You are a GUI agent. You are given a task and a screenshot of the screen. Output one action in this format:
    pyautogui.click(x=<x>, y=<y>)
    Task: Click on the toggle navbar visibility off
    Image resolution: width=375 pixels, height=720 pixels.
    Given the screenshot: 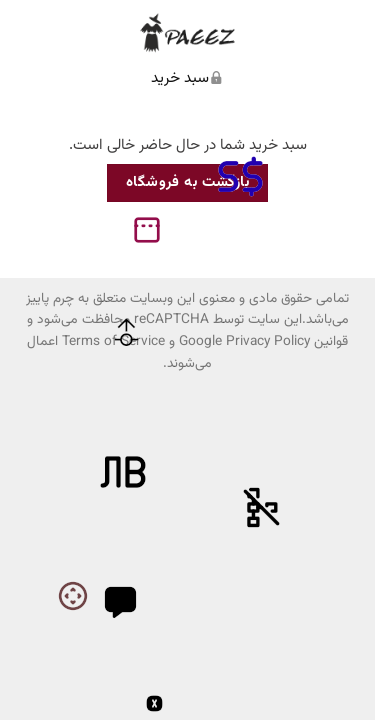 What is the action you would take?
    pyautogui.click(x=147, y=230)
    